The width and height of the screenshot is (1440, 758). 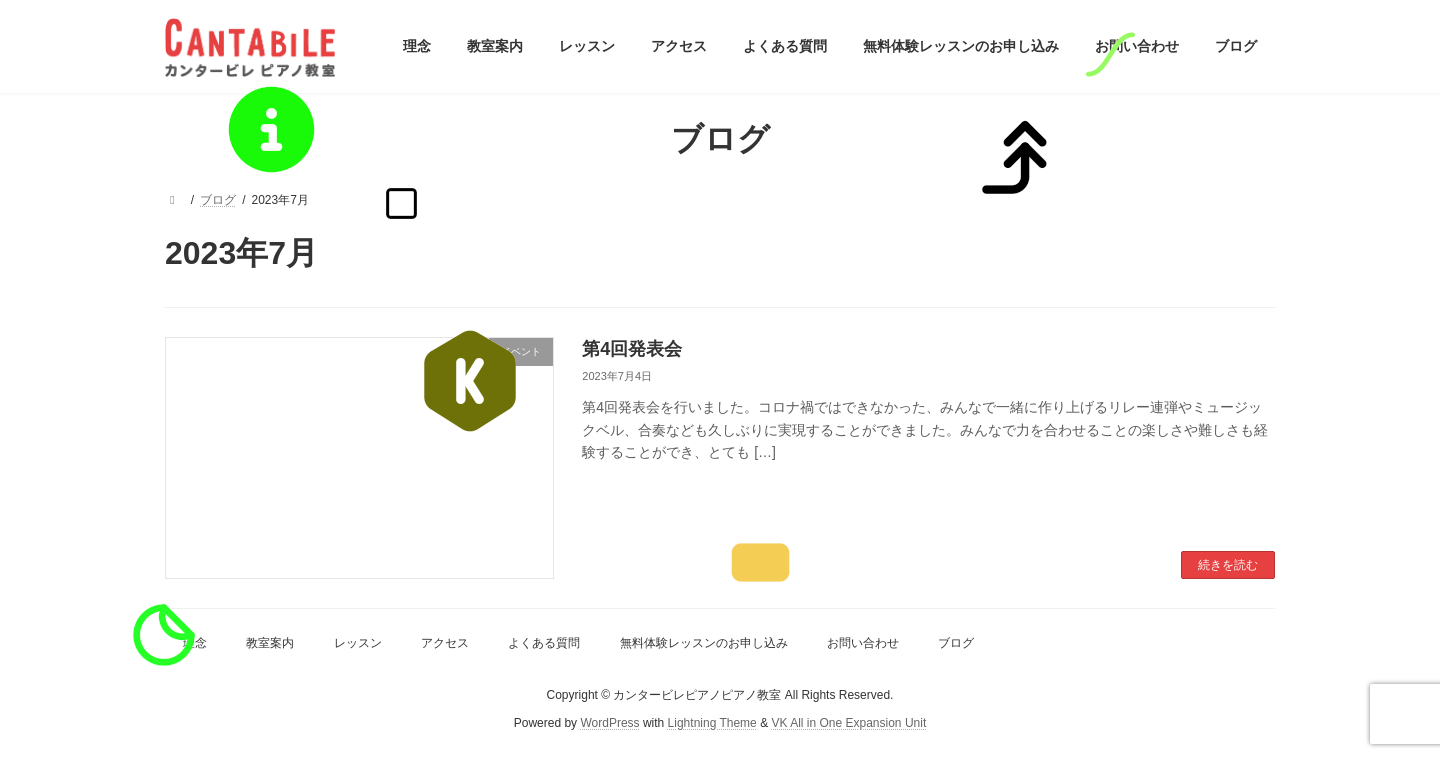 What do you see at coordinates (1110, 54) in the screenshot?
I see `apply ease-in-out animation timing` at bounding box center [1110, 54].